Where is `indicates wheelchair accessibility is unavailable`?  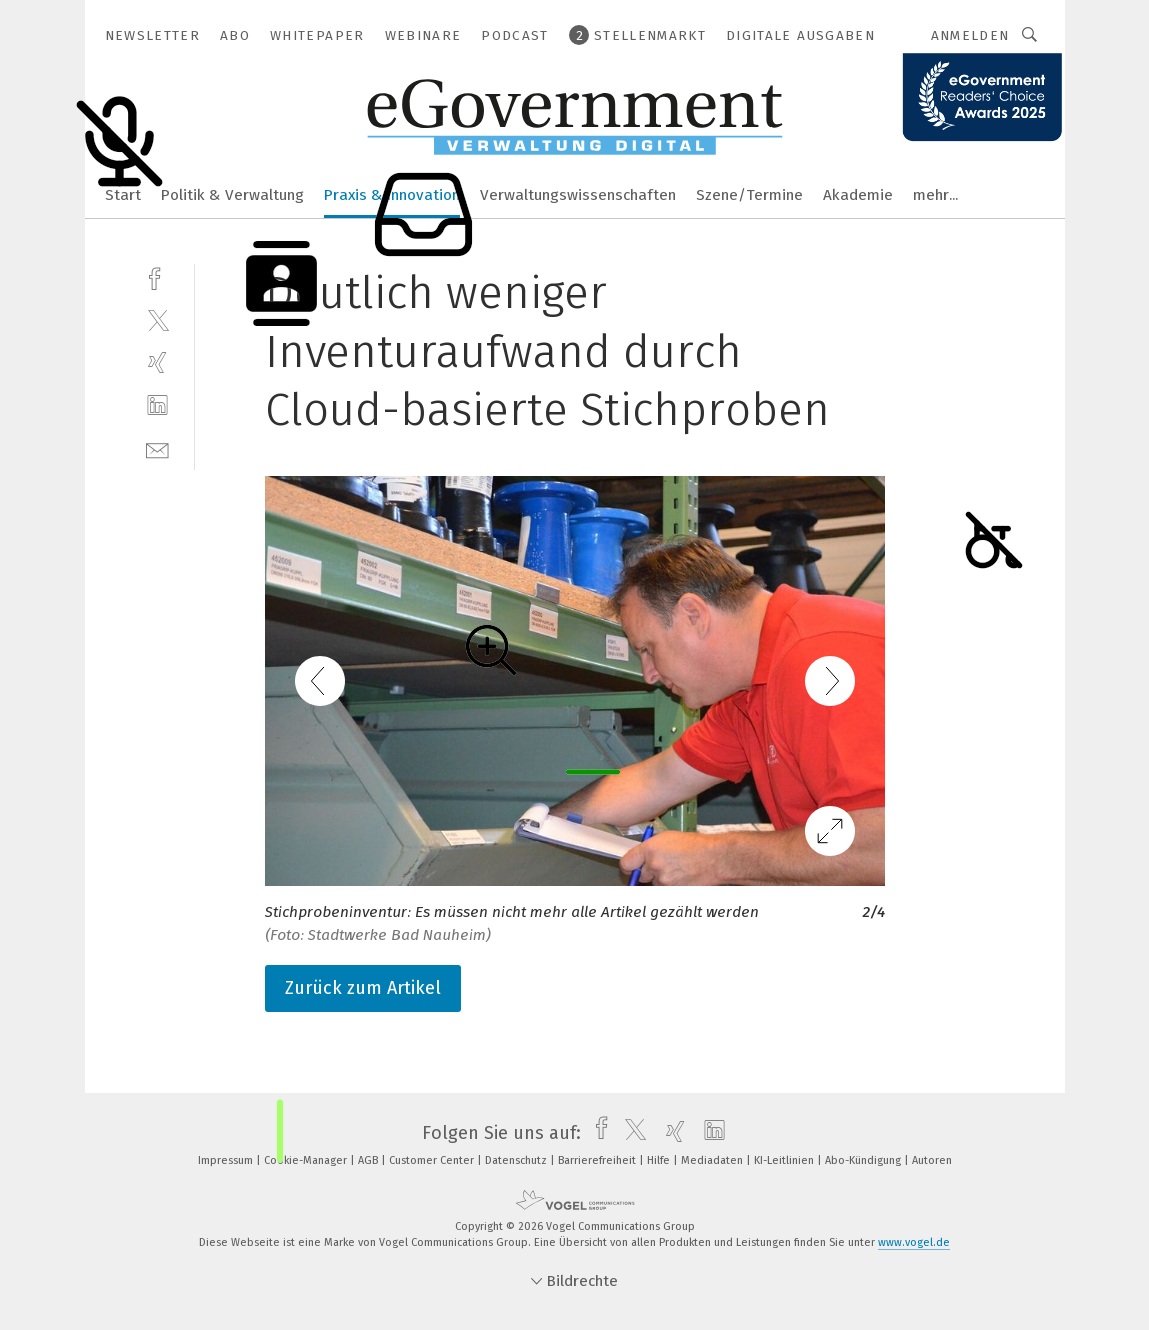 indicates wheelchair accessibility is unavailable is located at coordinates (994, 540).